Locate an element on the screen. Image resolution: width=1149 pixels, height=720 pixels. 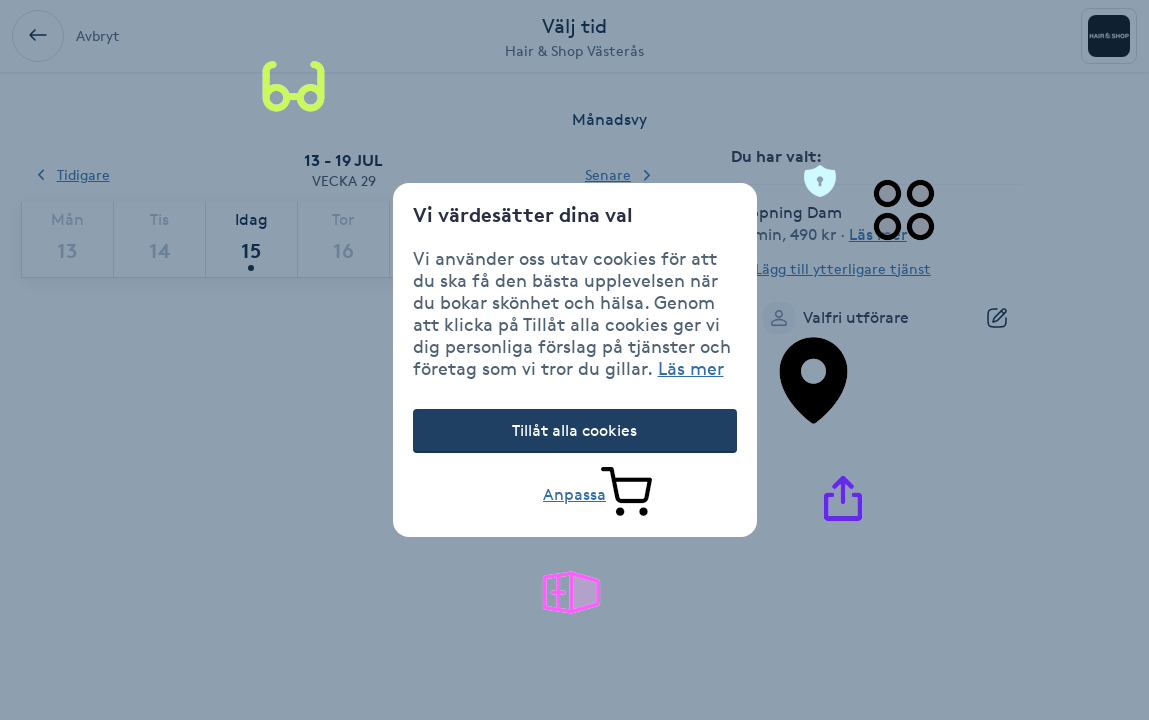
open app grid or menu is located at coordinates (904, 210).